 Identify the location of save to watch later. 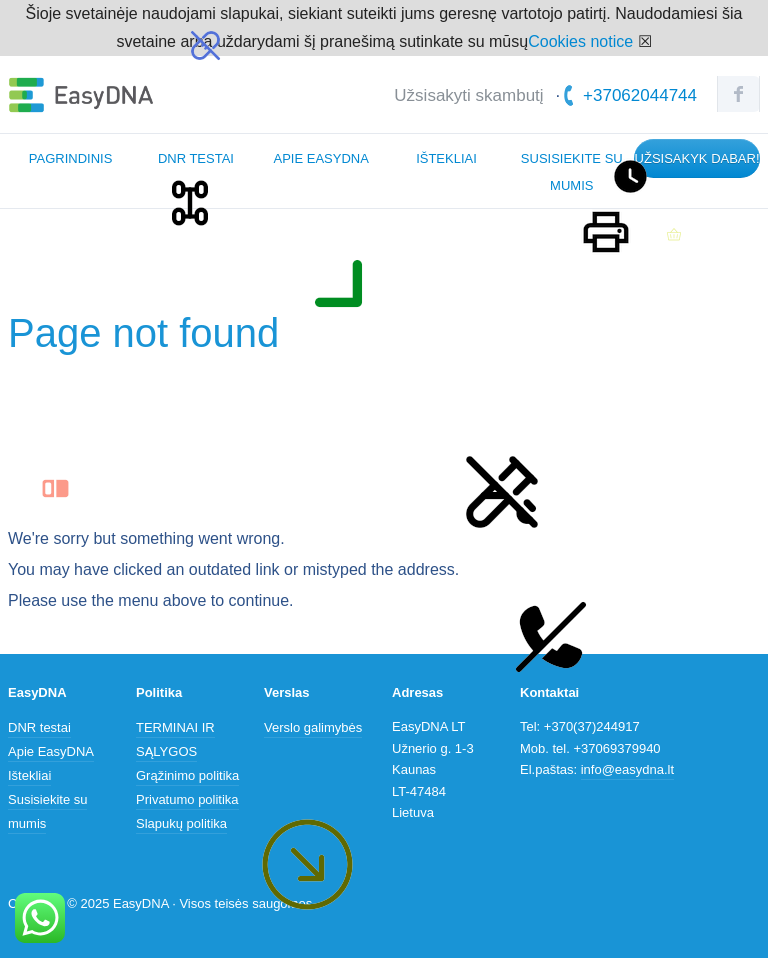
(630, 176).